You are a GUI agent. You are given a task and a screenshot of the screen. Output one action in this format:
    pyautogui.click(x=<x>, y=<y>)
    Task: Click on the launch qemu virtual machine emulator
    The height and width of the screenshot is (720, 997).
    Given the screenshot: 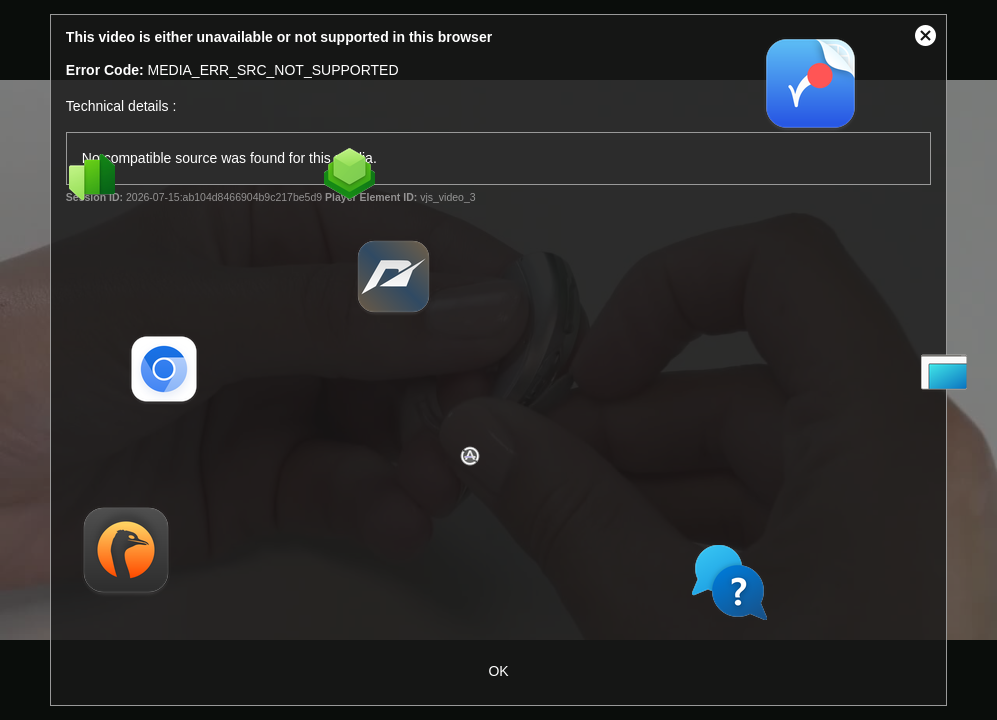 What is the action you would take?
    pyautogui.click(x=126, y=550)
    